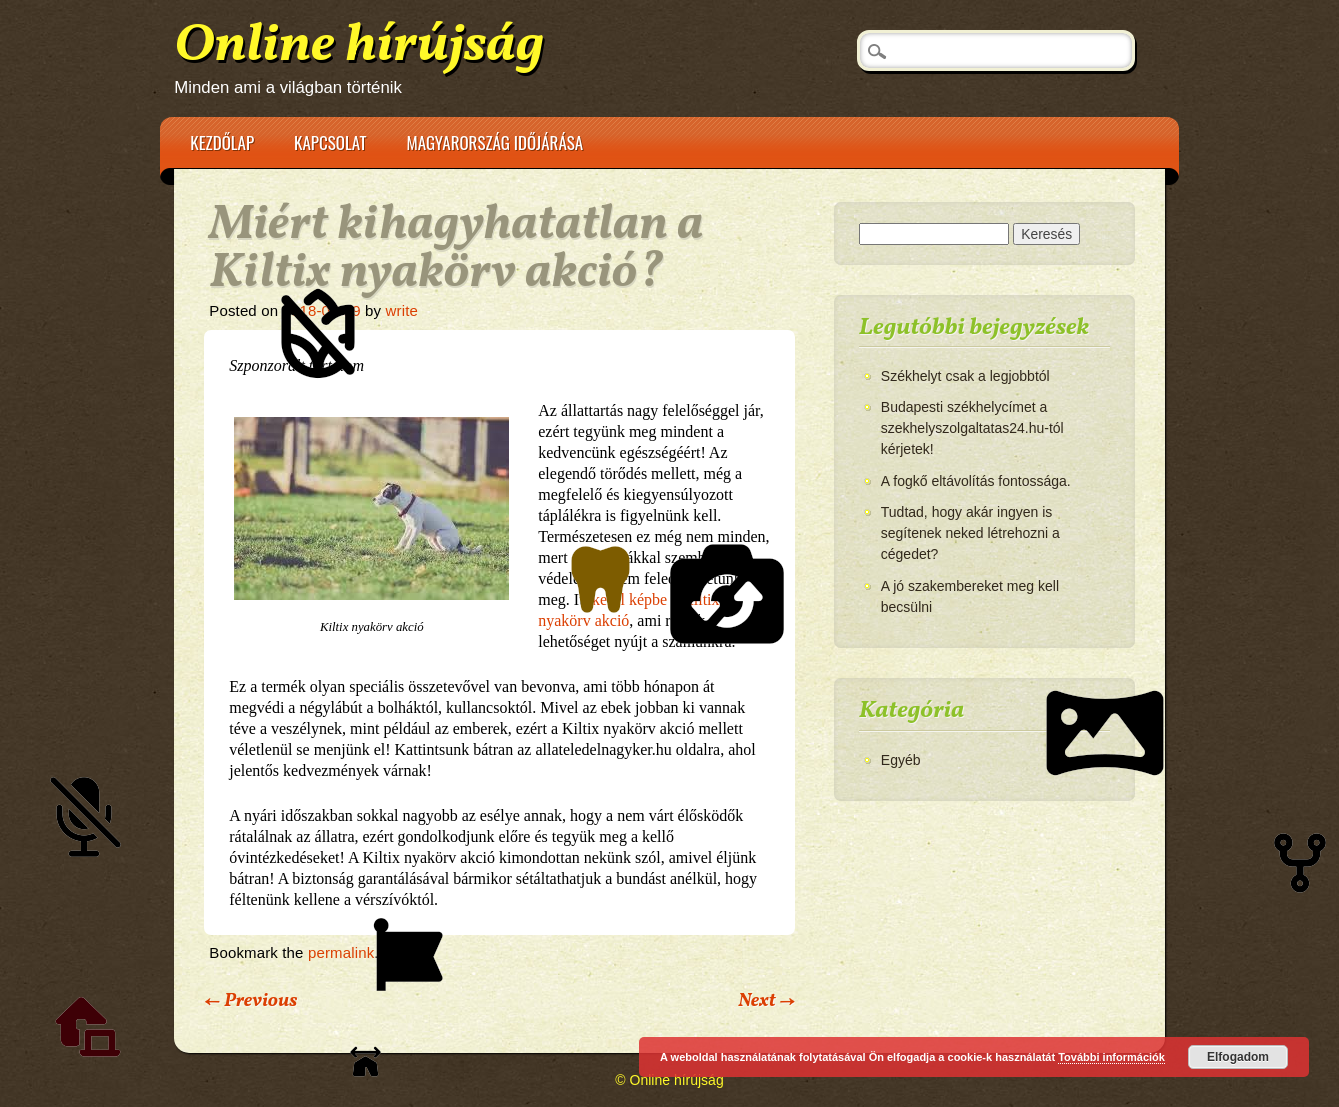 This screenshot has width=1339, height=1107. Describe the element at coordinates (318, 335) in the screenshot. I see `indicates gluten-free or grain-free option` at that location.